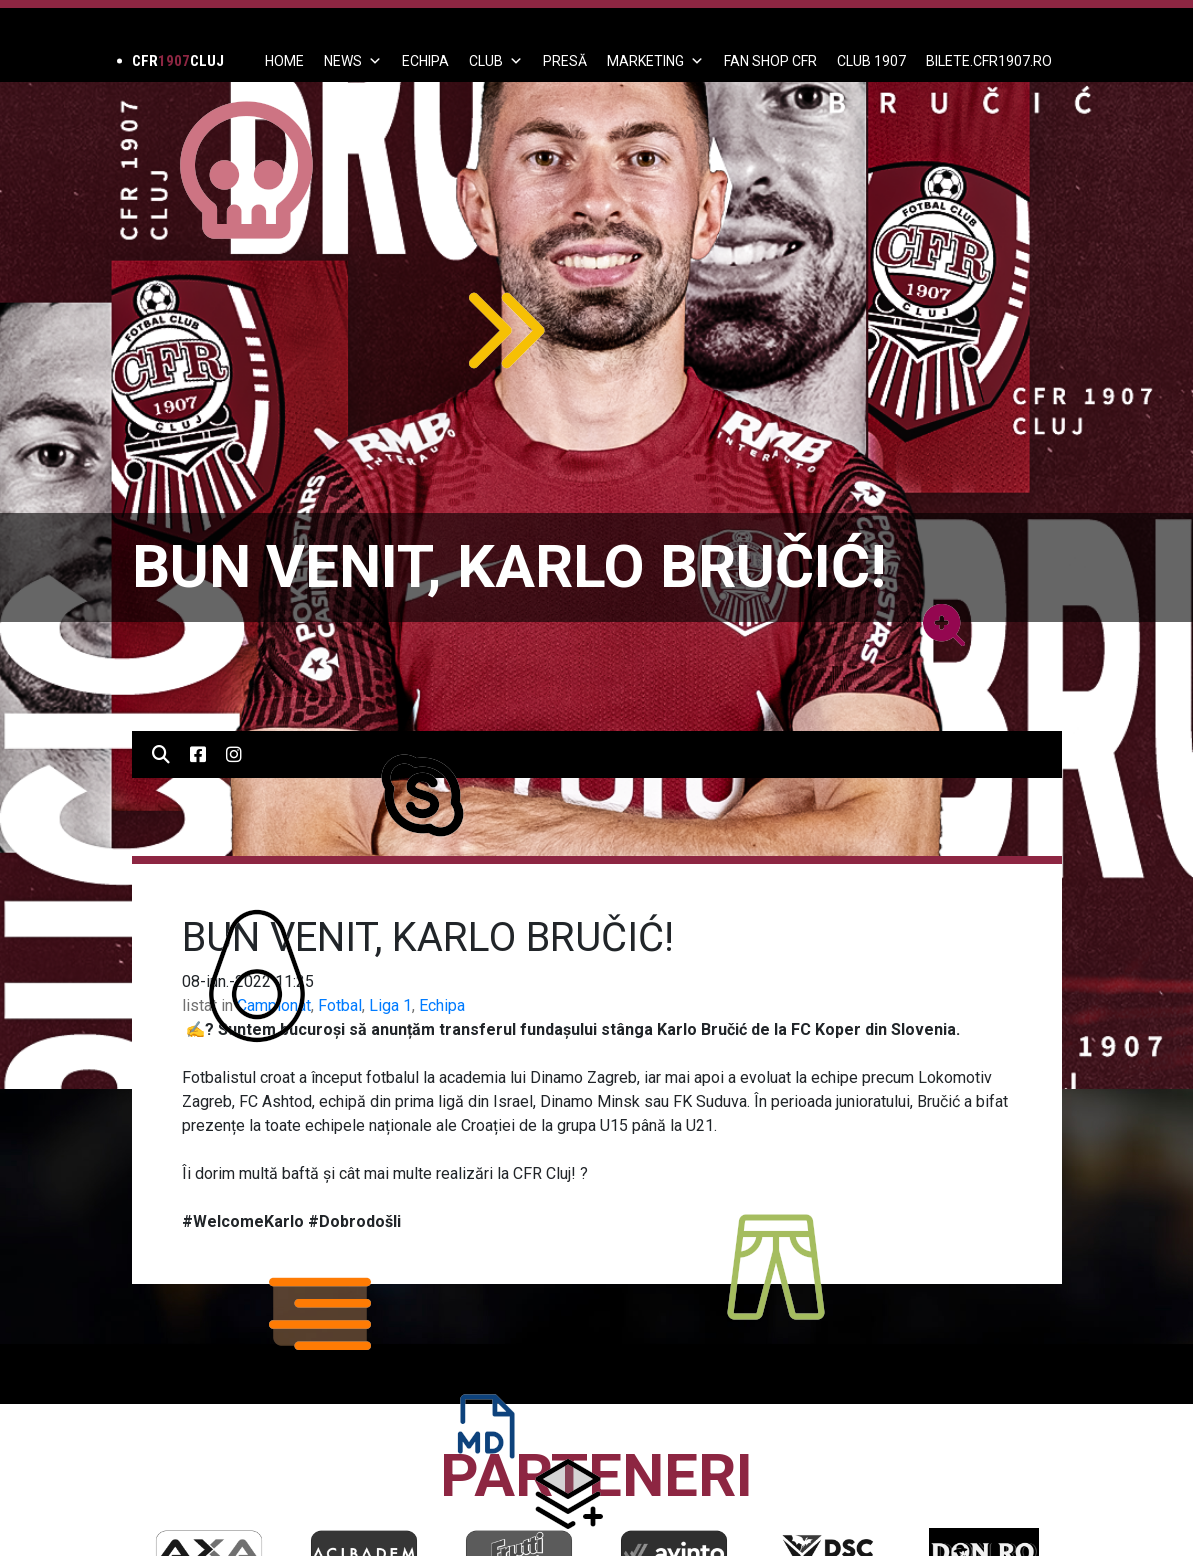 The height and width of the screenshot is (1556, 1193). Describe the element at coordinates (257, 976) in the screenshot. I see `indicates healthy or vegetarian food options` at that location.